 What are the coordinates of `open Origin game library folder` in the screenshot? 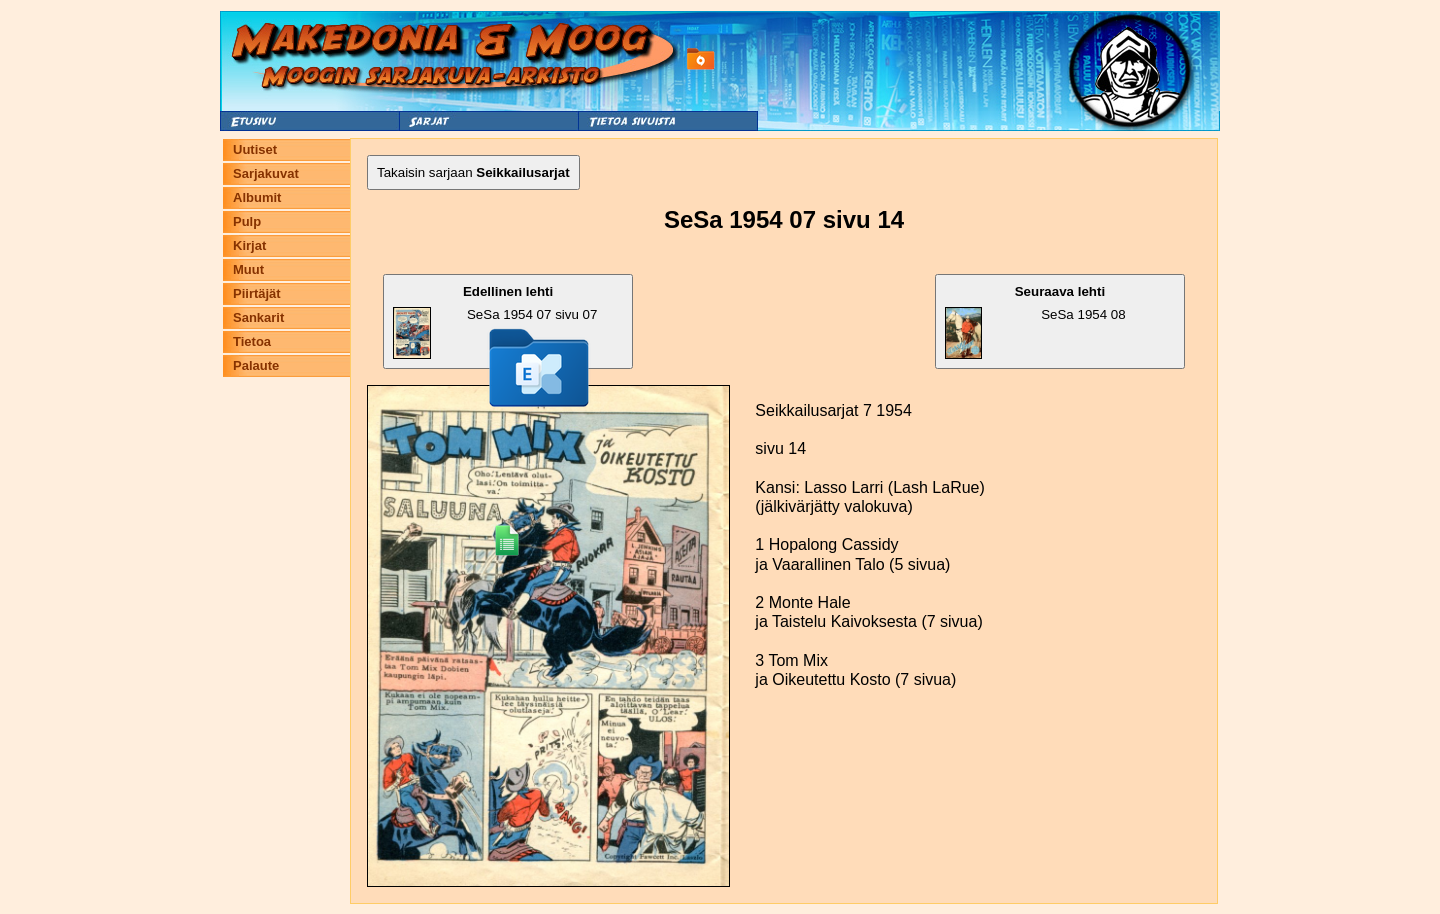 It's located at (700, 59).